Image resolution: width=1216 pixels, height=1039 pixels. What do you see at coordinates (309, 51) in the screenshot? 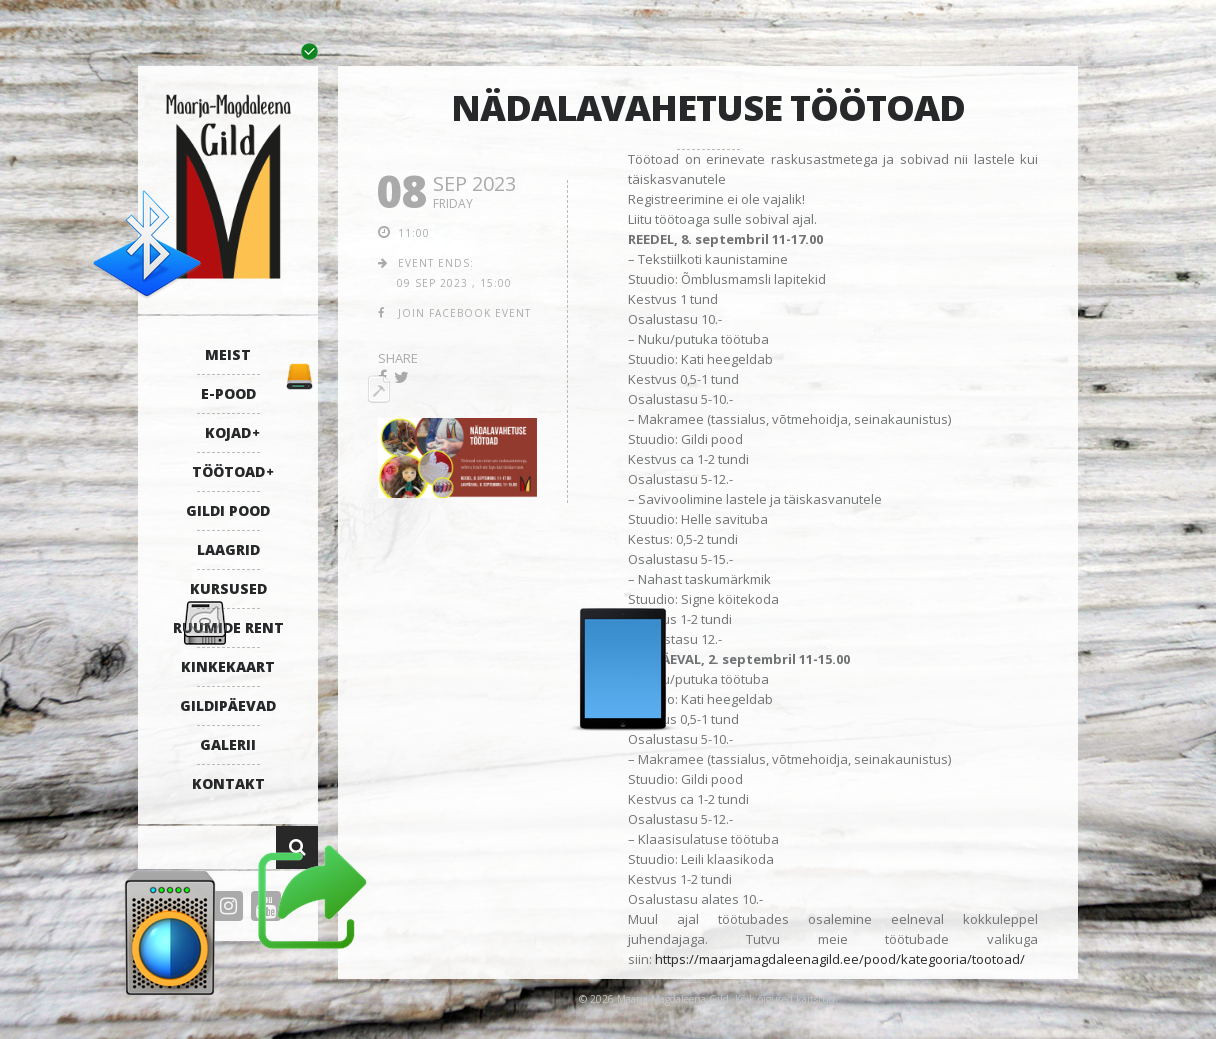
I see `indicates file has been successfully synced` at bounding box center [309, 51].